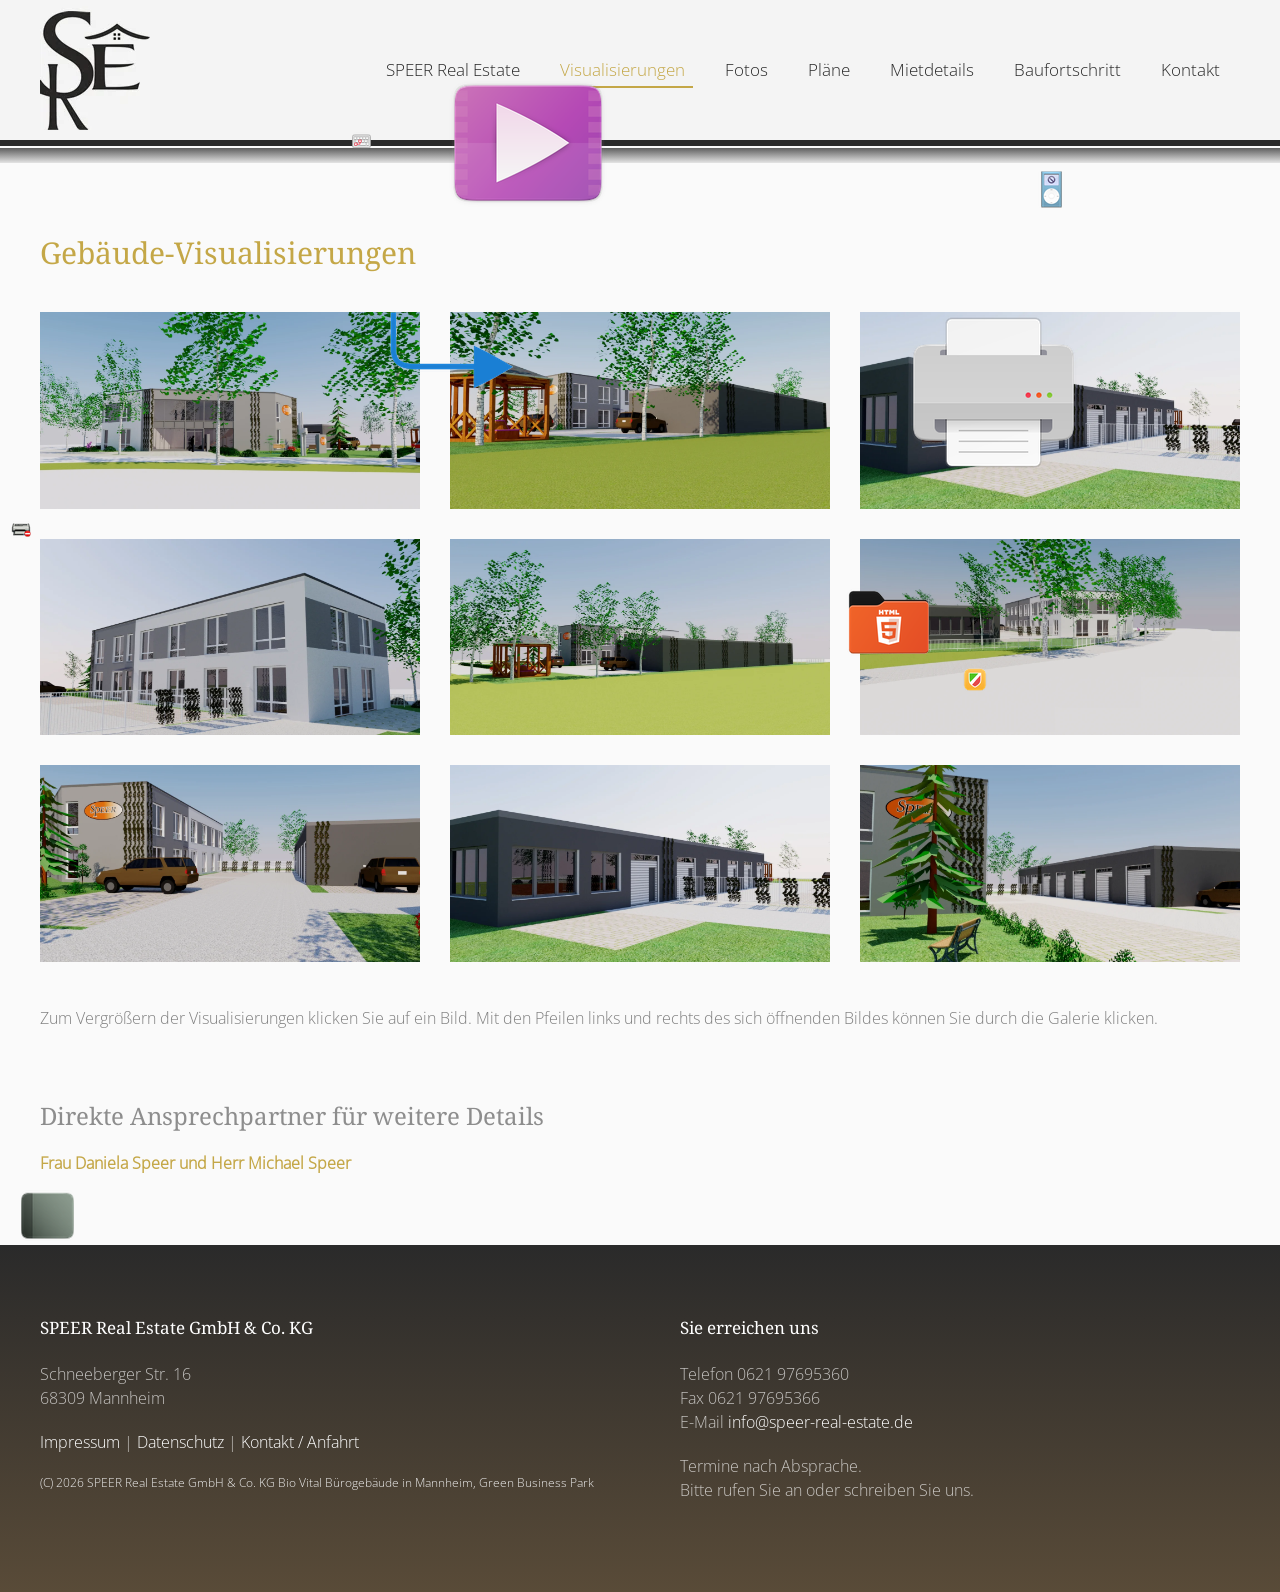 This screenshot has height=1592, width=1280. I want to click on folder containing HTML files, so click(888, 624).